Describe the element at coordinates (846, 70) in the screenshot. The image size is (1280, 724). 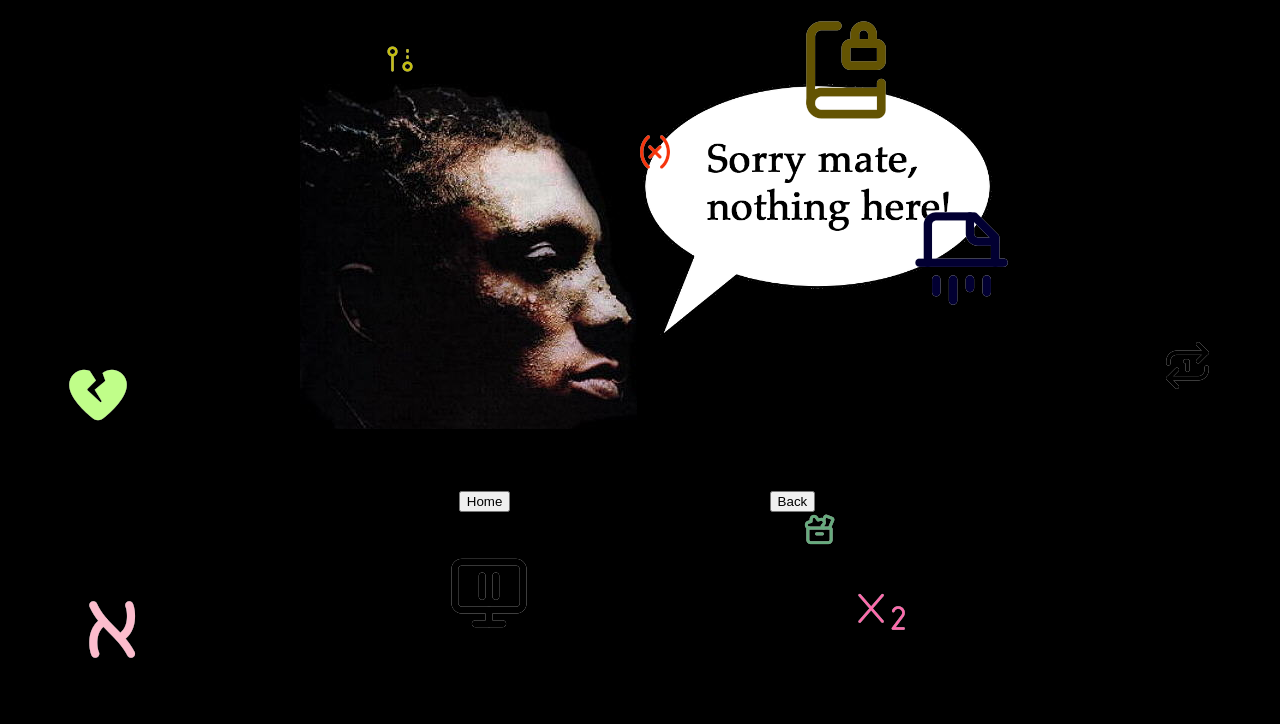
I see `access a protected or locked document` at that location.